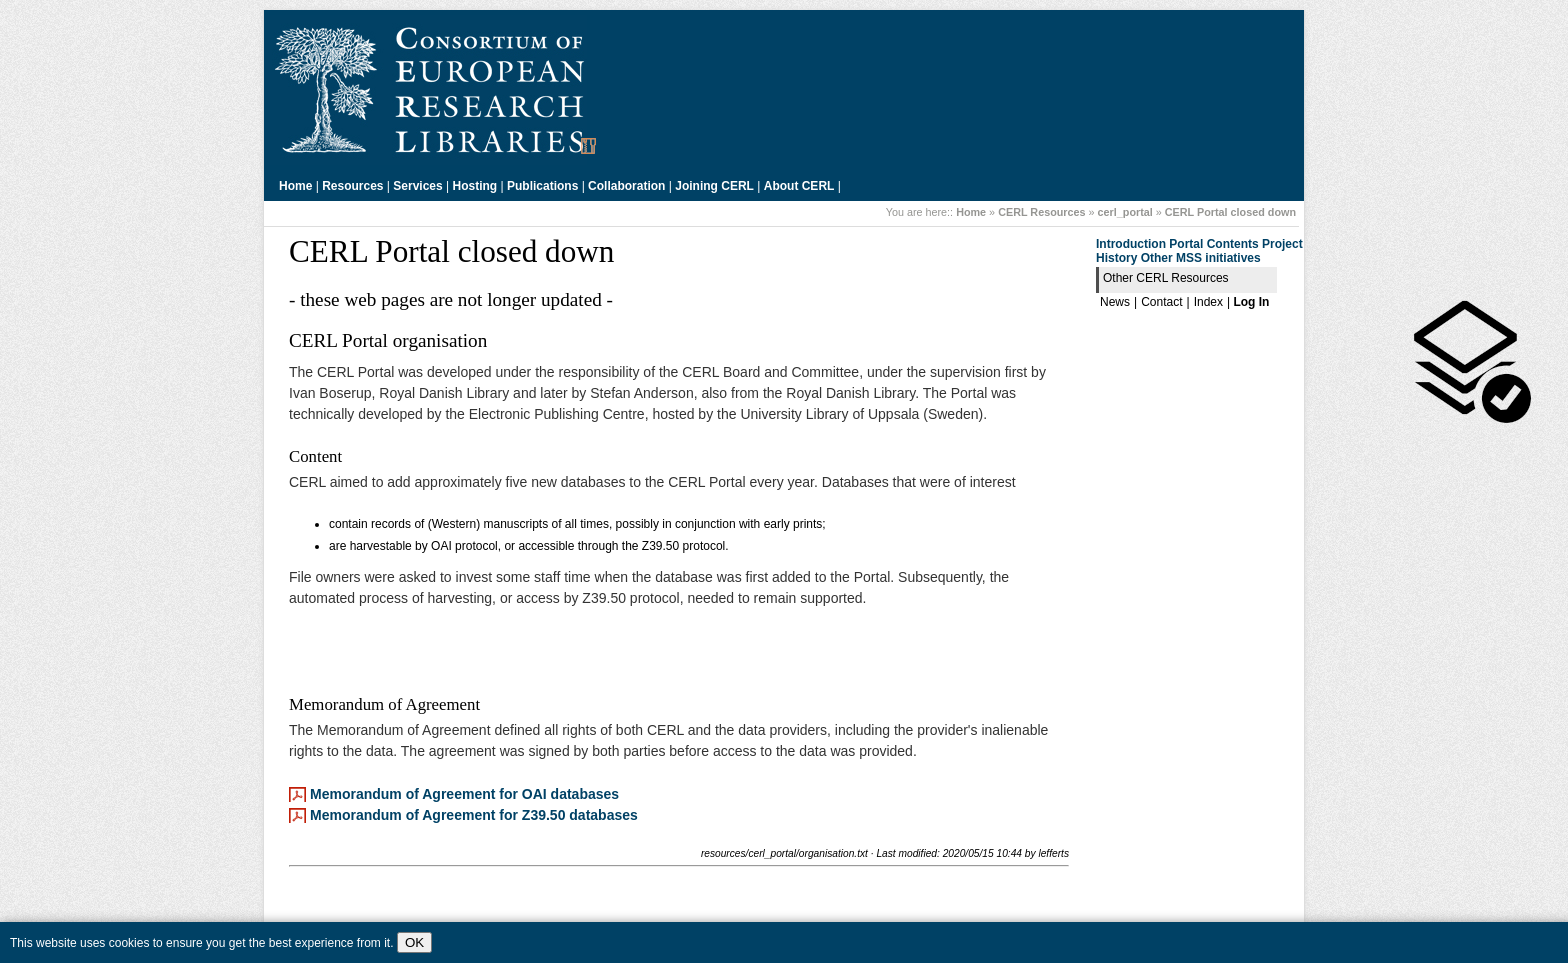 This screenshot has height=963, width=1568. I want to click on view active layers in the editor, so click(1465, 357).